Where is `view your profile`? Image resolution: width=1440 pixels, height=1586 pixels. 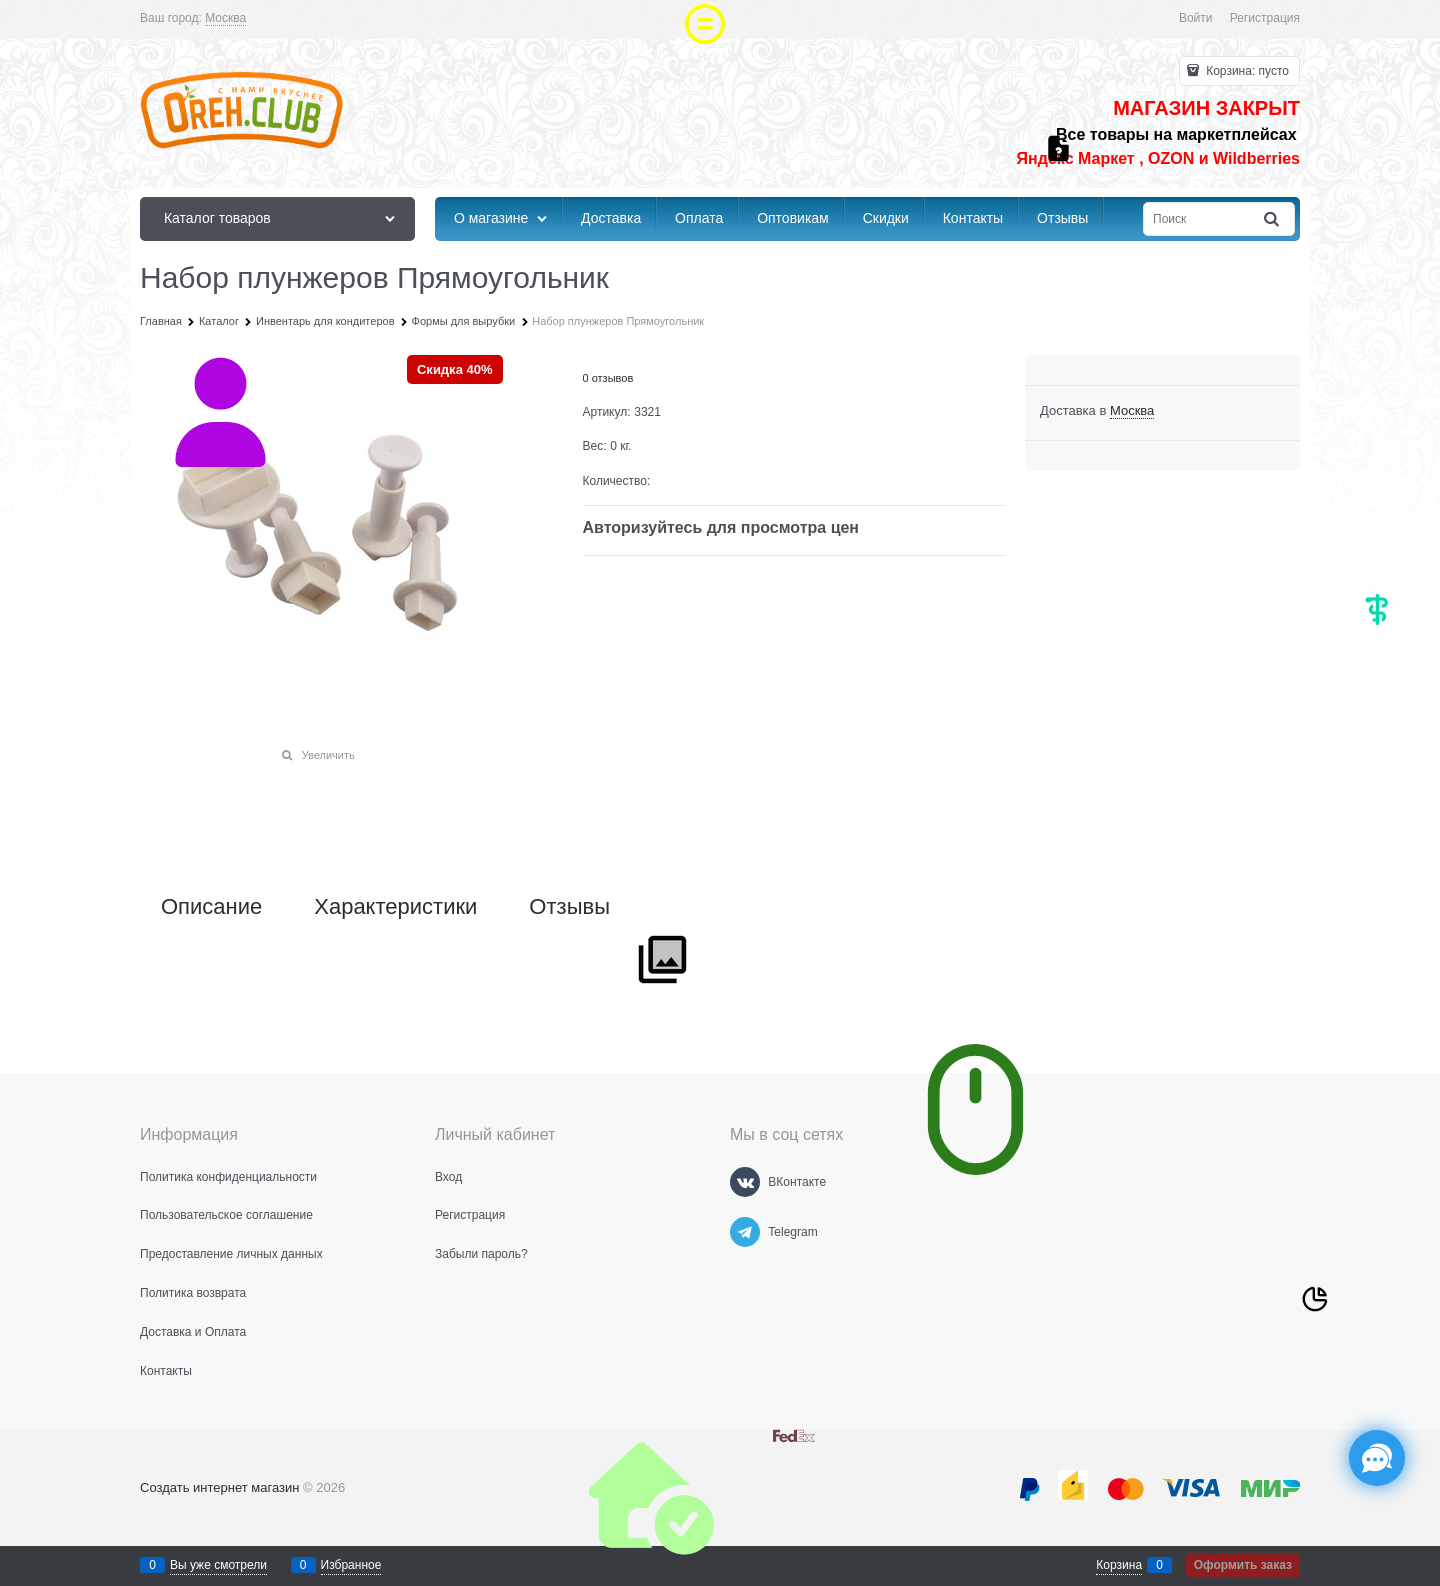
view your profile is located at coordinates (220, 411).